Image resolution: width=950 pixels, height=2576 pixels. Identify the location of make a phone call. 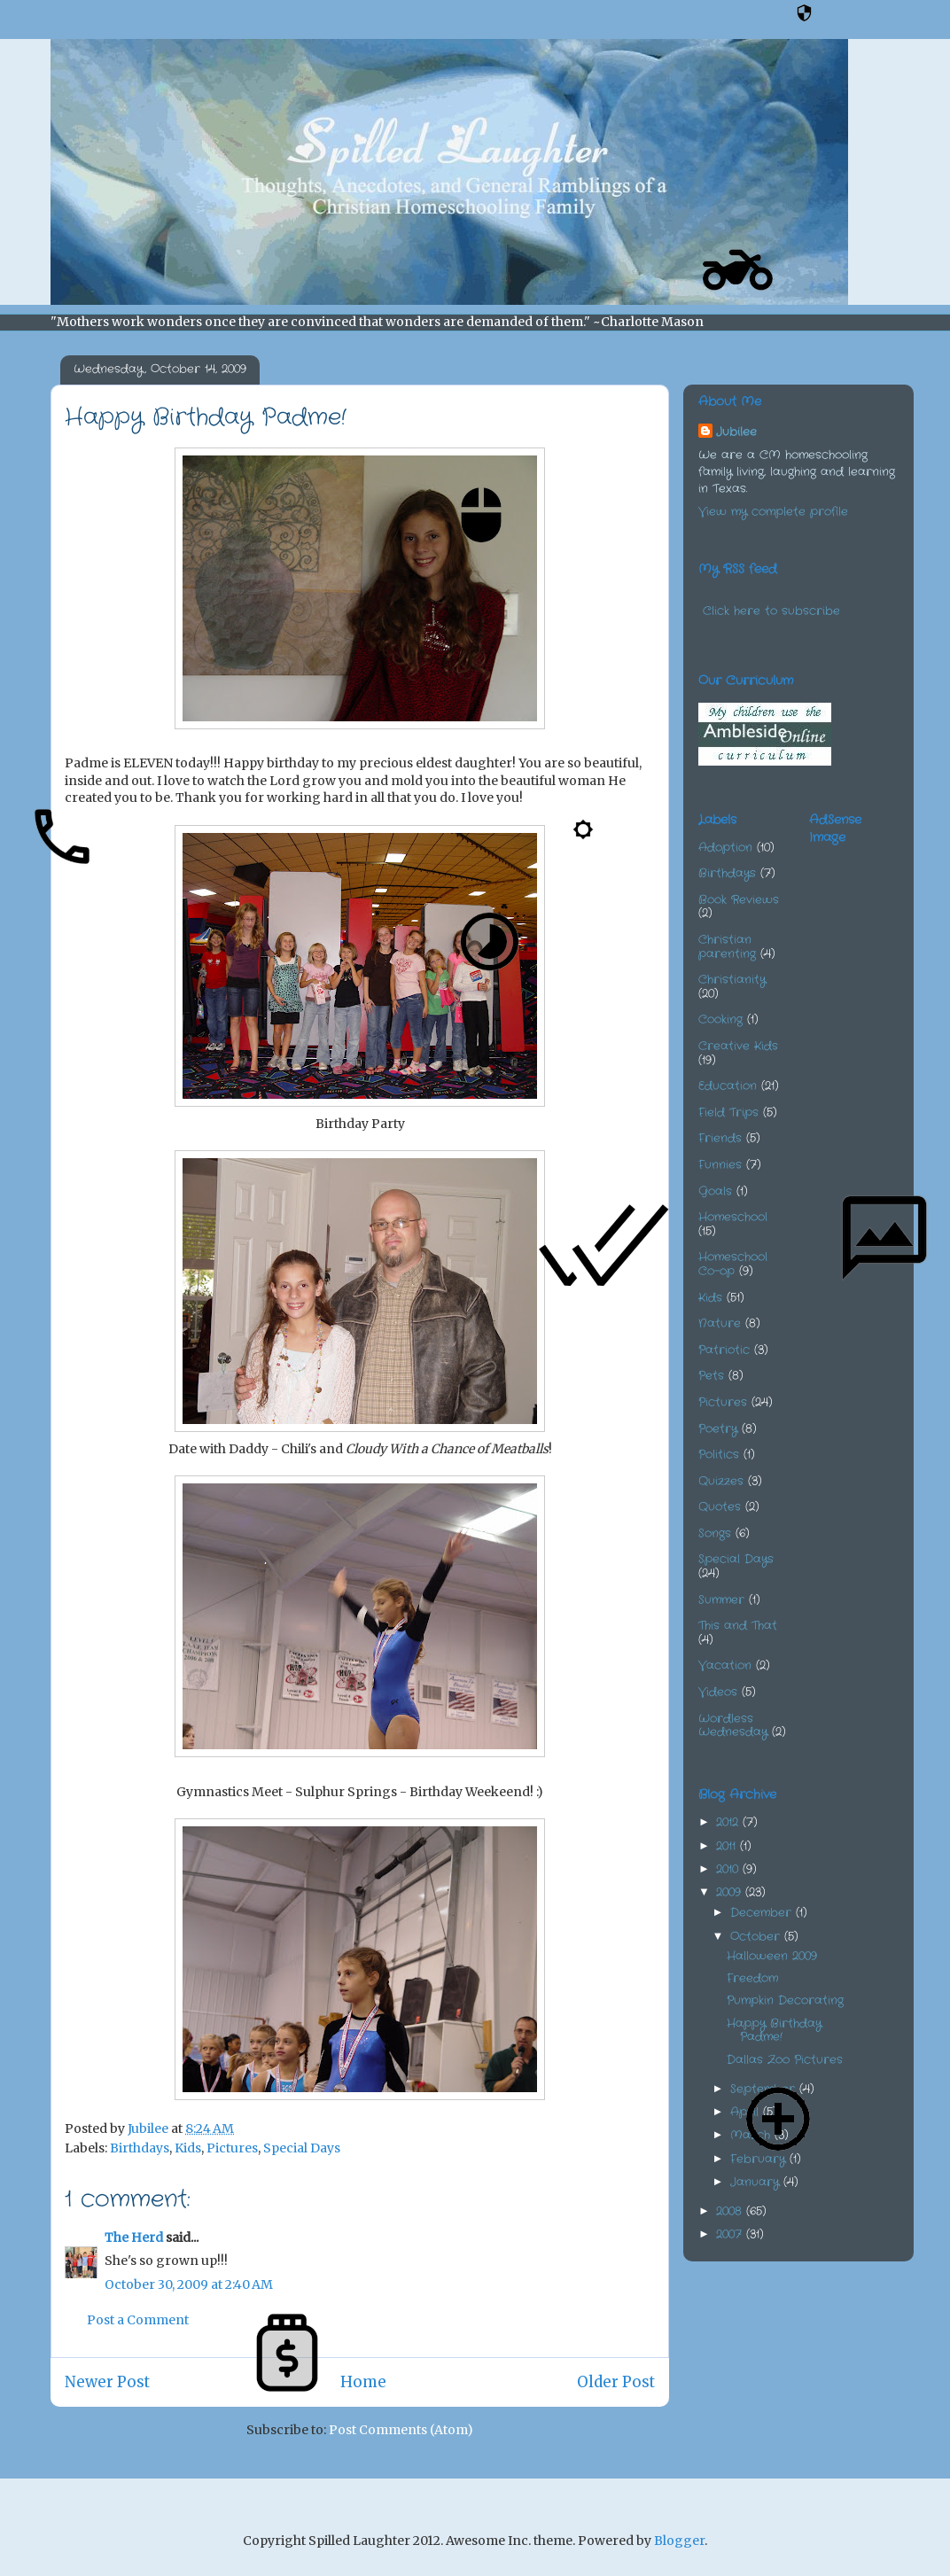
(62, 837).